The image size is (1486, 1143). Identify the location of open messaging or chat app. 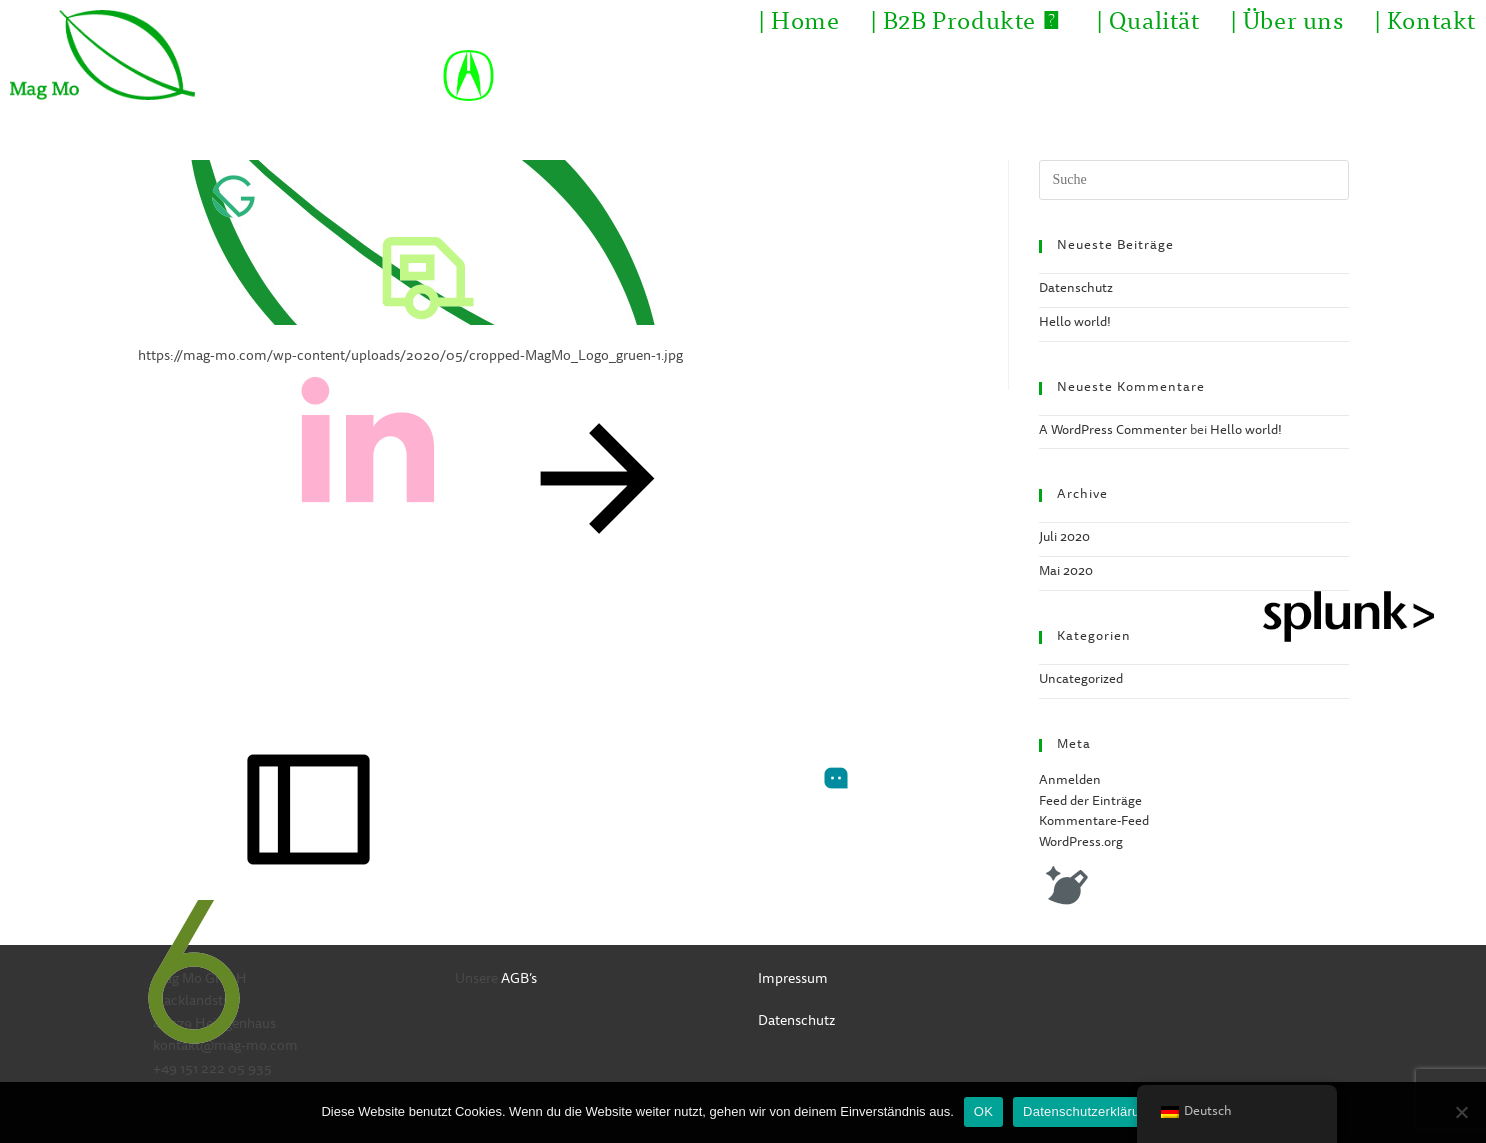
(836, 778).